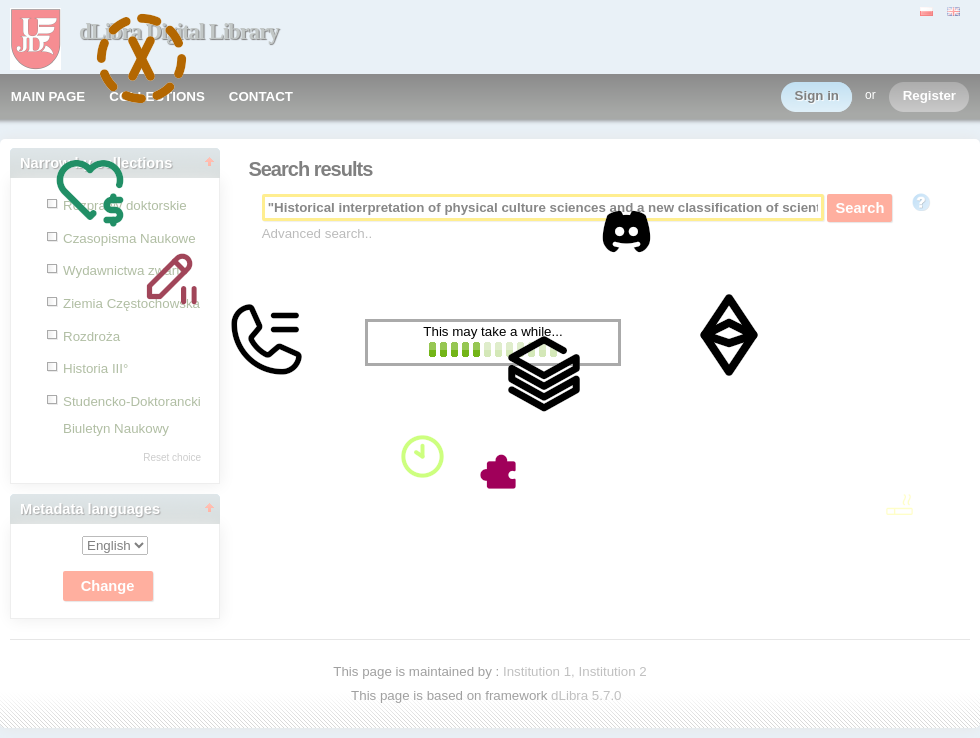 The width and height of the screenshot is (980, 738). I want to click on access plugins or extensions, so click(500, 473).